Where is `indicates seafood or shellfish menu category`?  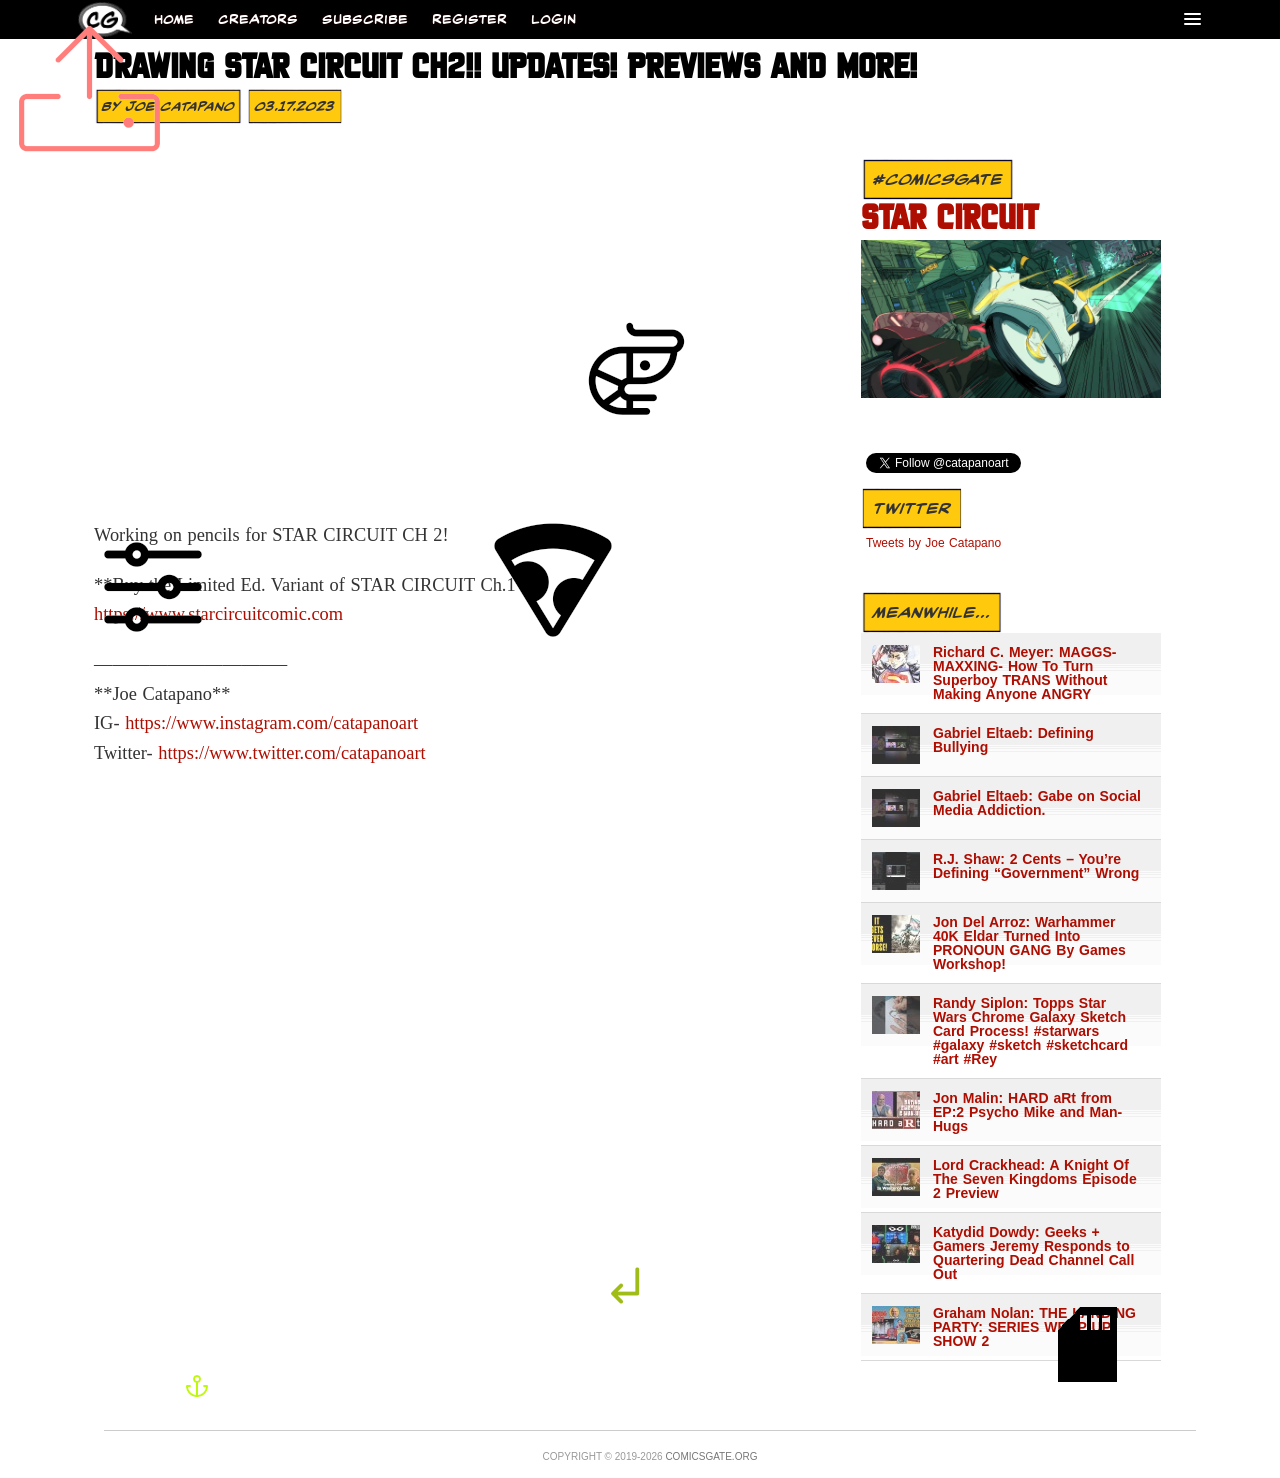
indicates seafood or shellfish menu category is located at coordinates (636, 370).